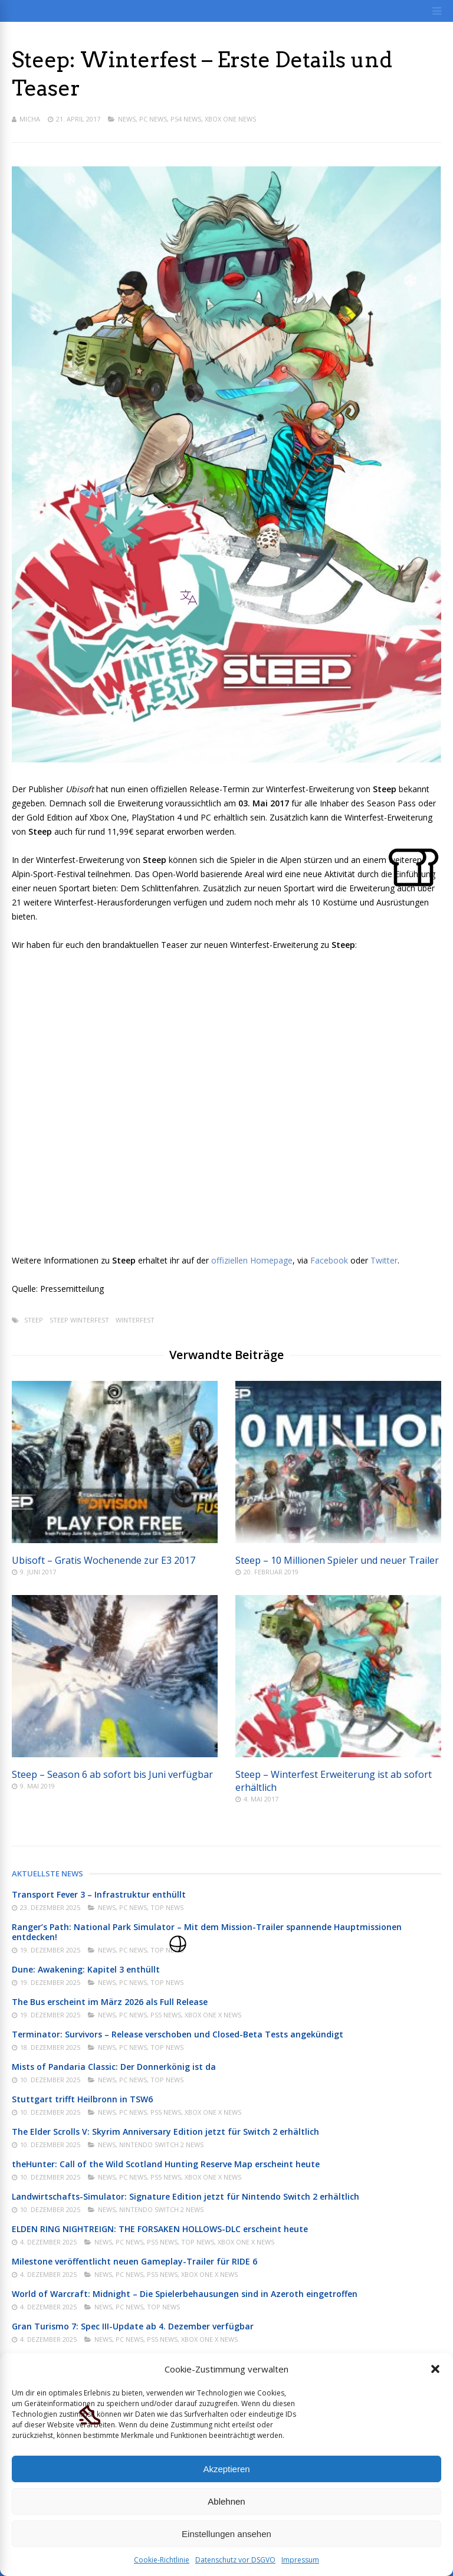  I want to click on track your running or walking activity, so click(89, 2416).